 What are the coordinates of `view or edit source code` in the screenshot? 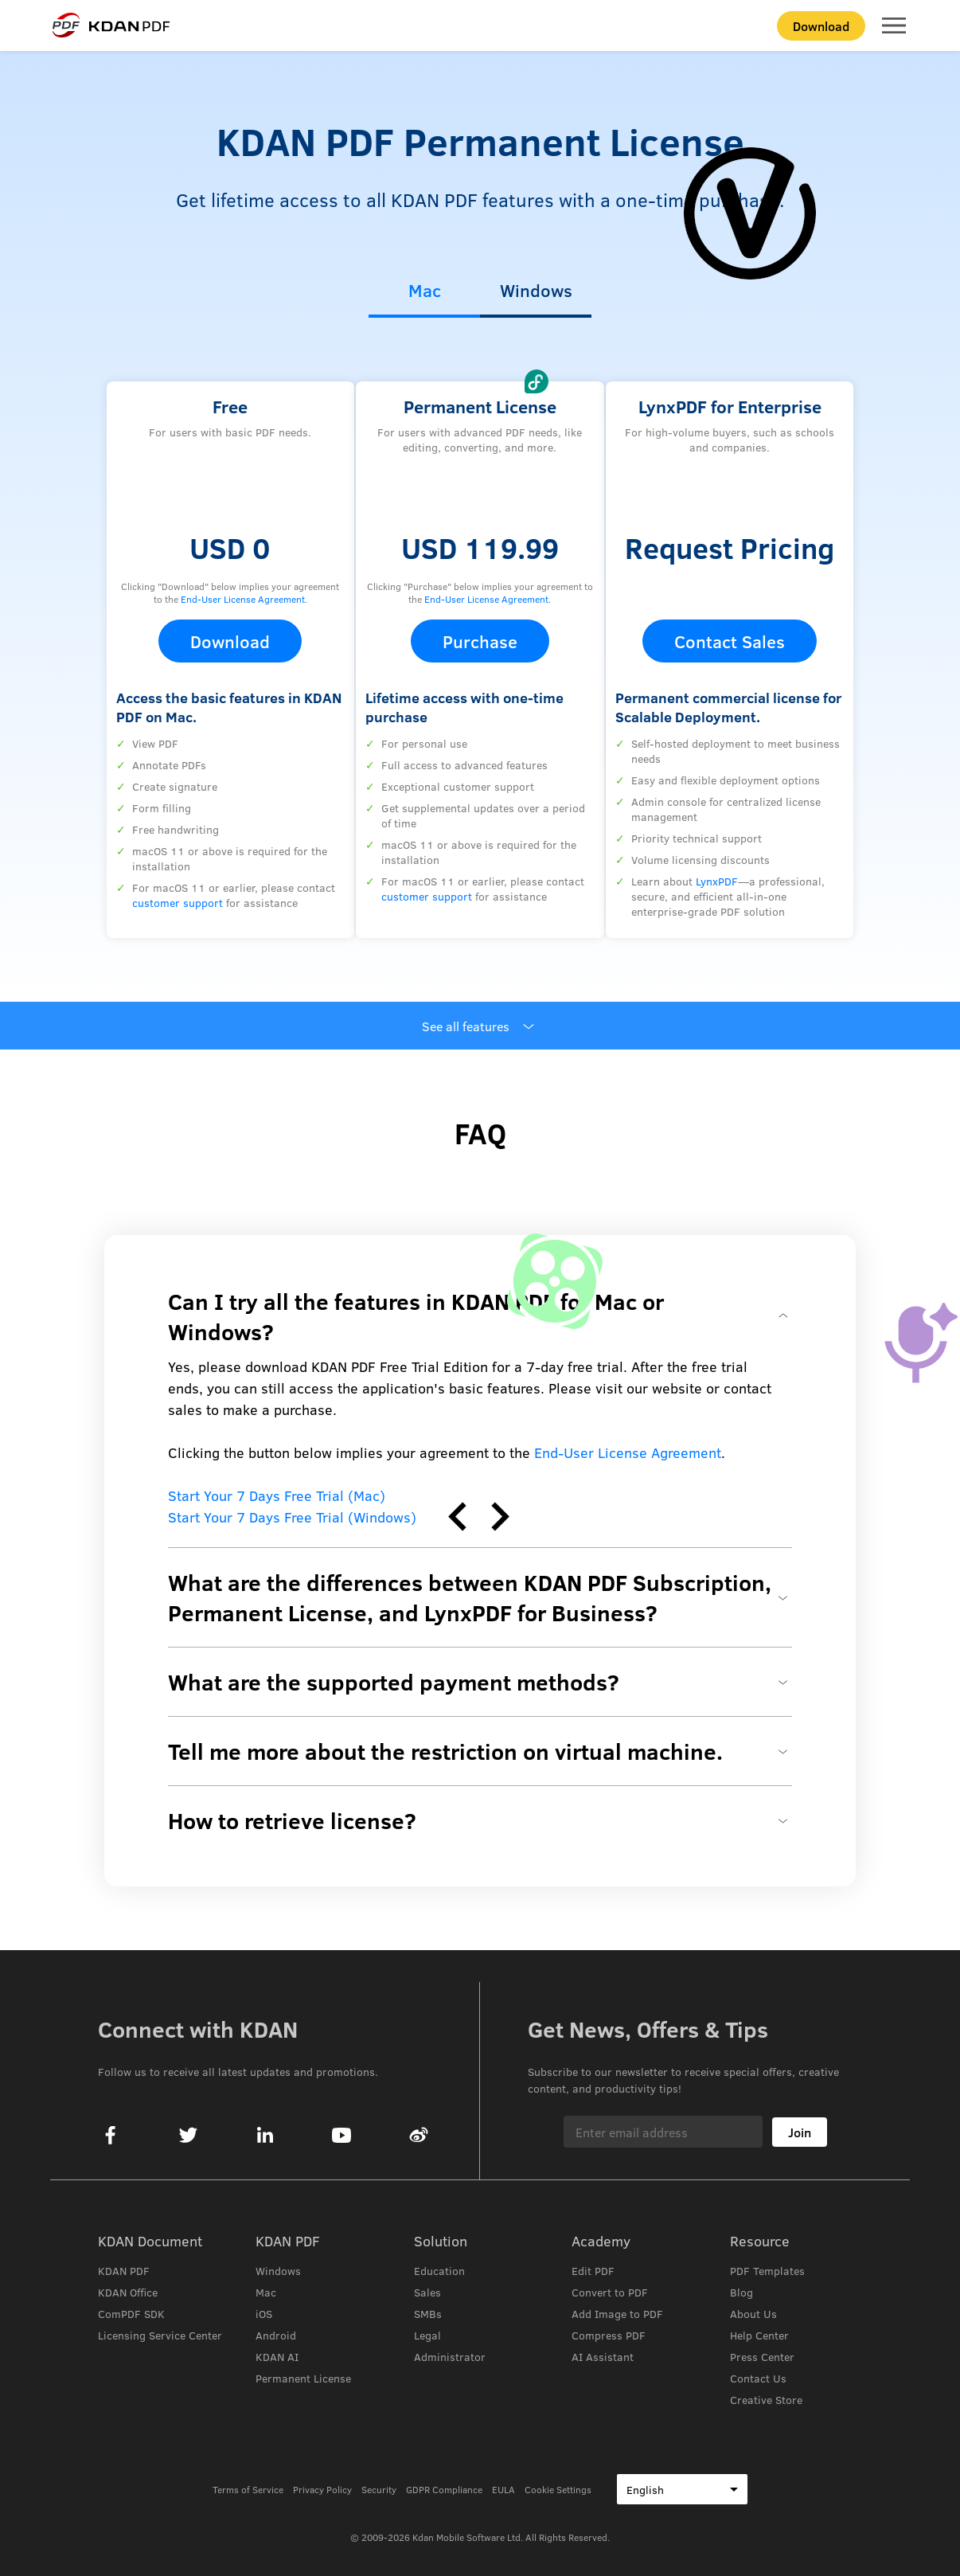 It's located at (478, 1516).